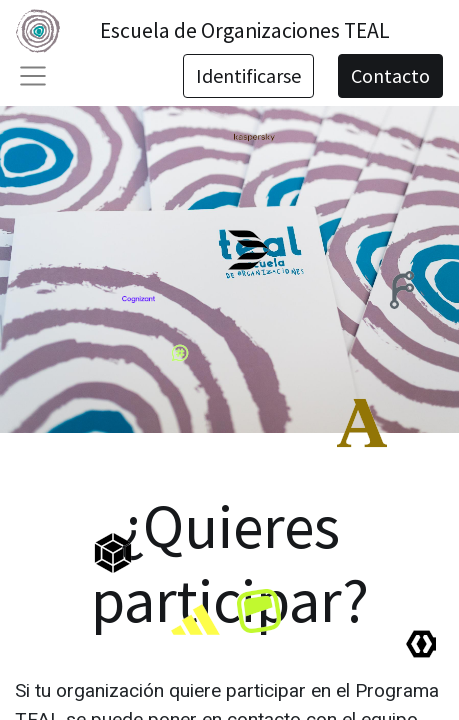  I want to click on adidas brand logo, so click(195, 619).